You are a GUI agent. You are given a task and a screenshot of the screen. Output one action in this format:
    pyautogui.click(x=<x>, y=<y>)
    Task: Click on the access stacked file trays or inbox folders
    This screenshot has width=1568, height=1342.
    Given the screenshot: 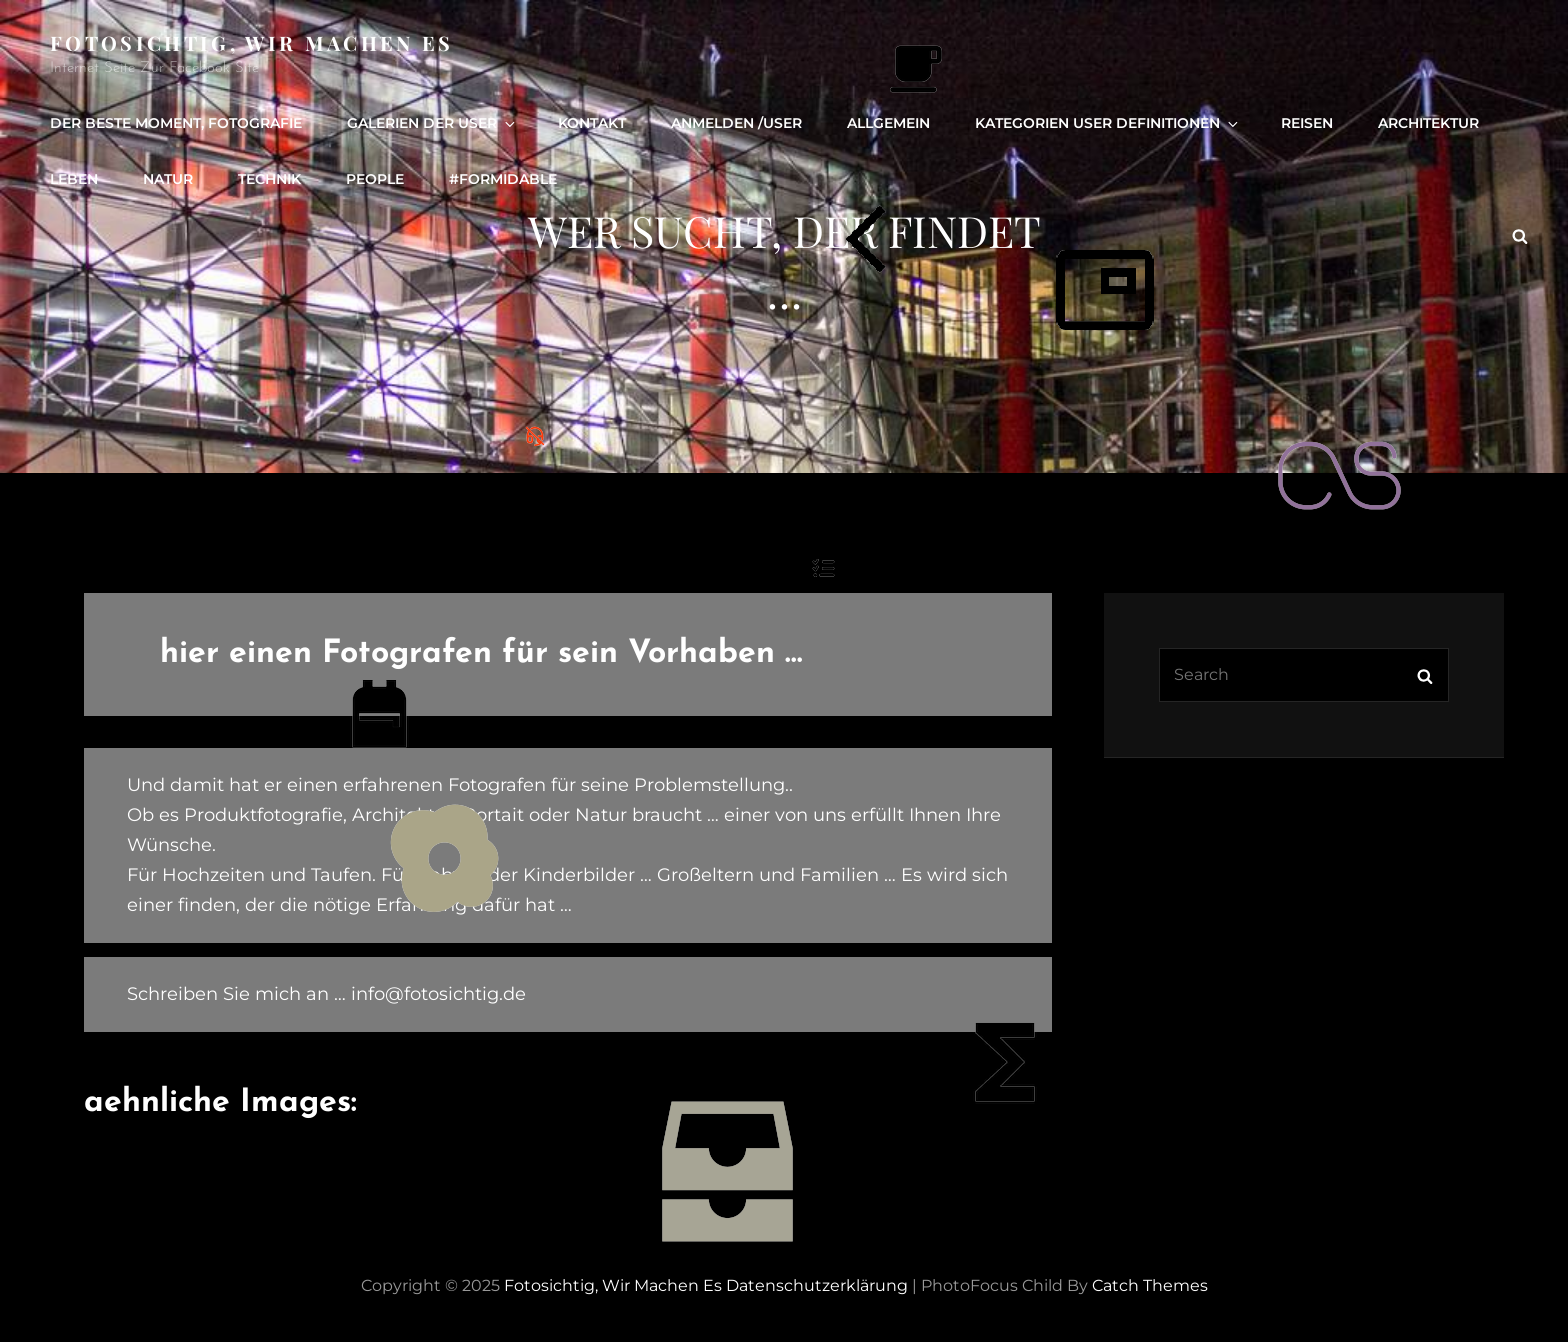 What is the action you would take?
    pyautogui.click(x=727, y=1171)
    